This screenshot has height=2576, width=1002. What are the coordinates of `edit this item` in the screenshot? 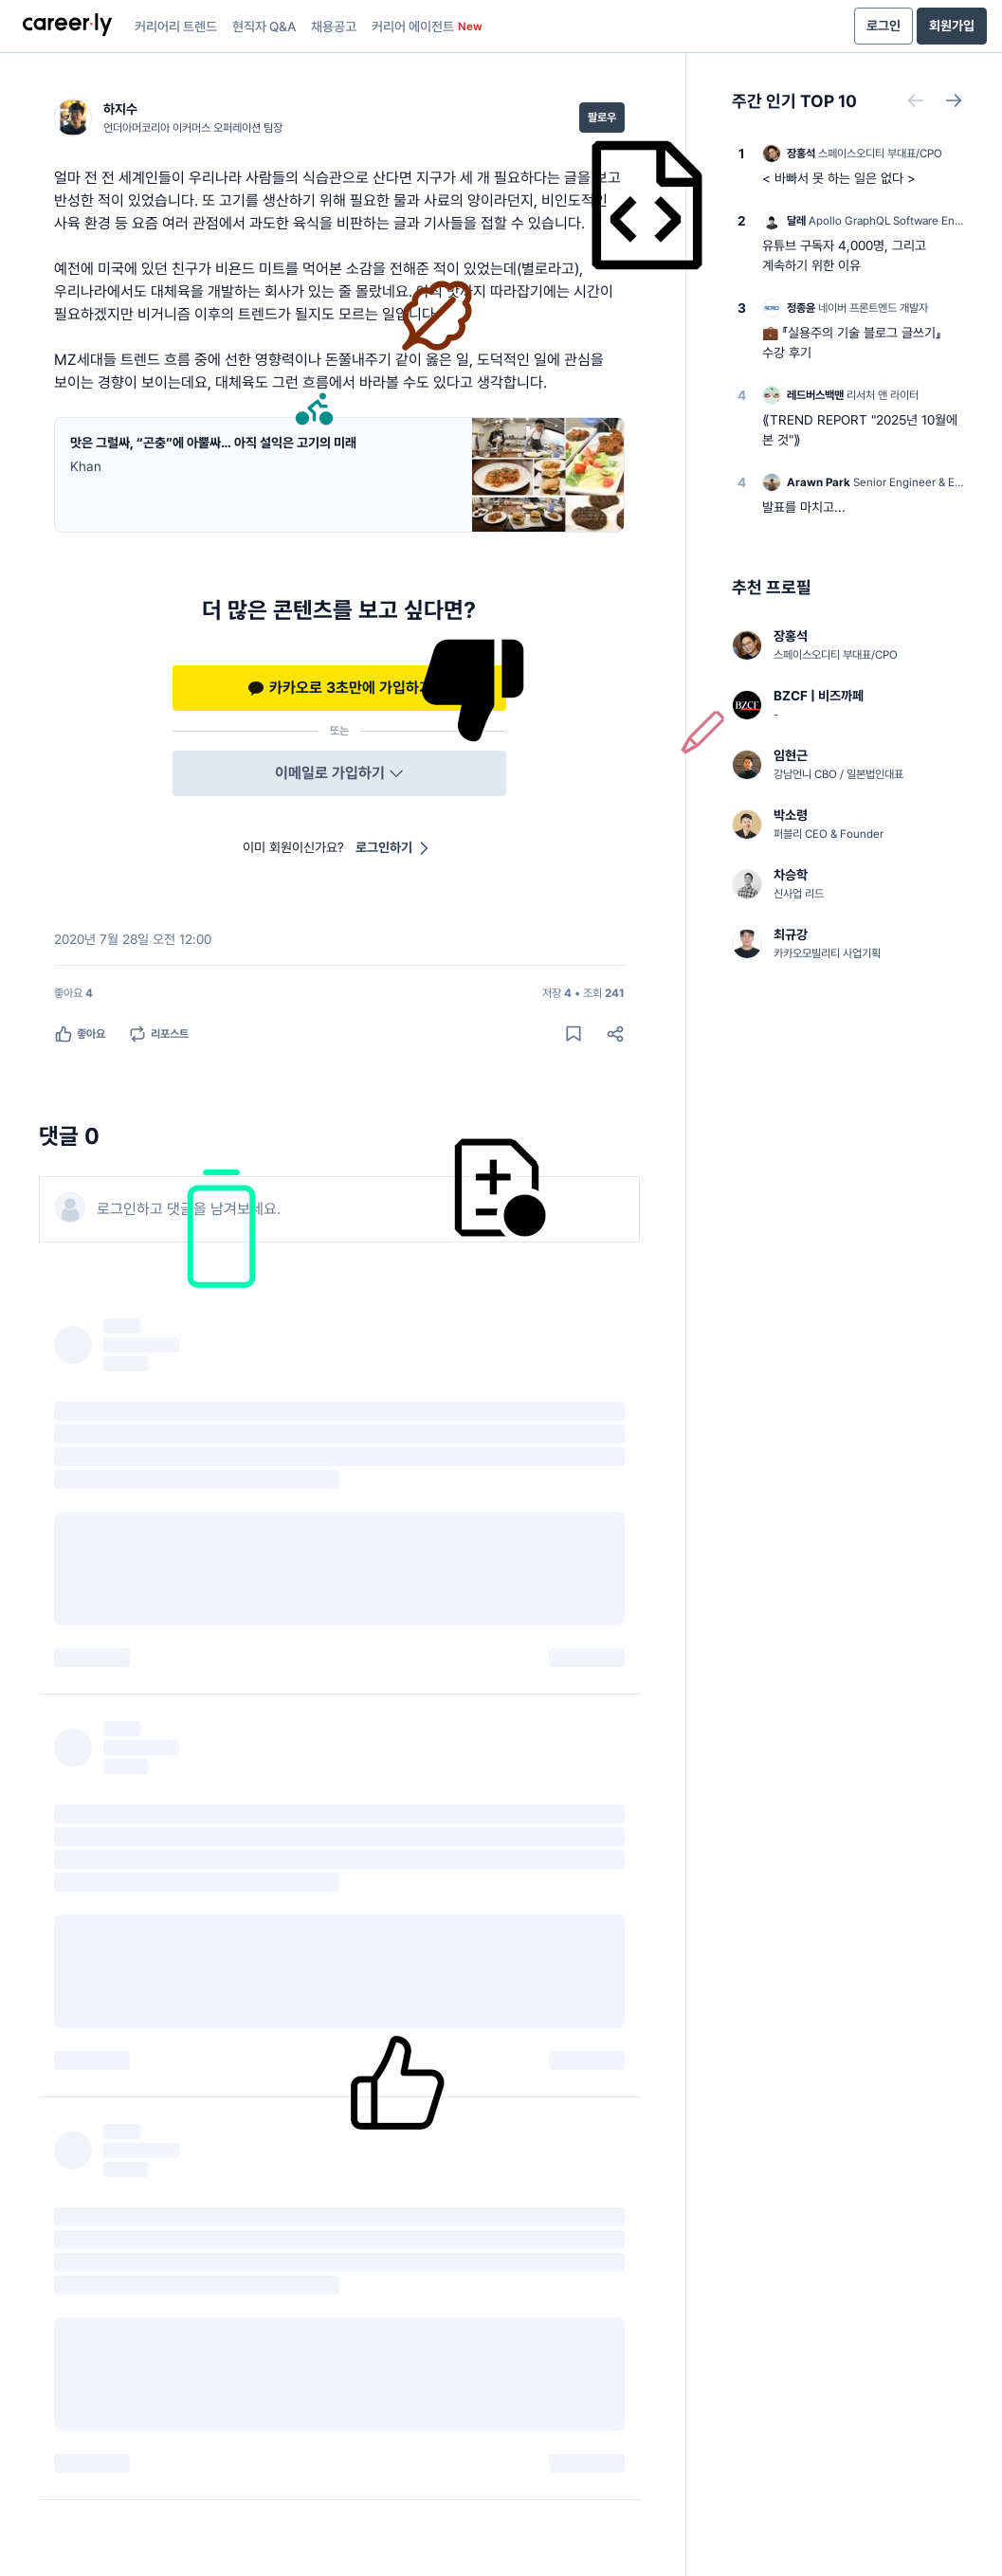 It's located at (702, 733).